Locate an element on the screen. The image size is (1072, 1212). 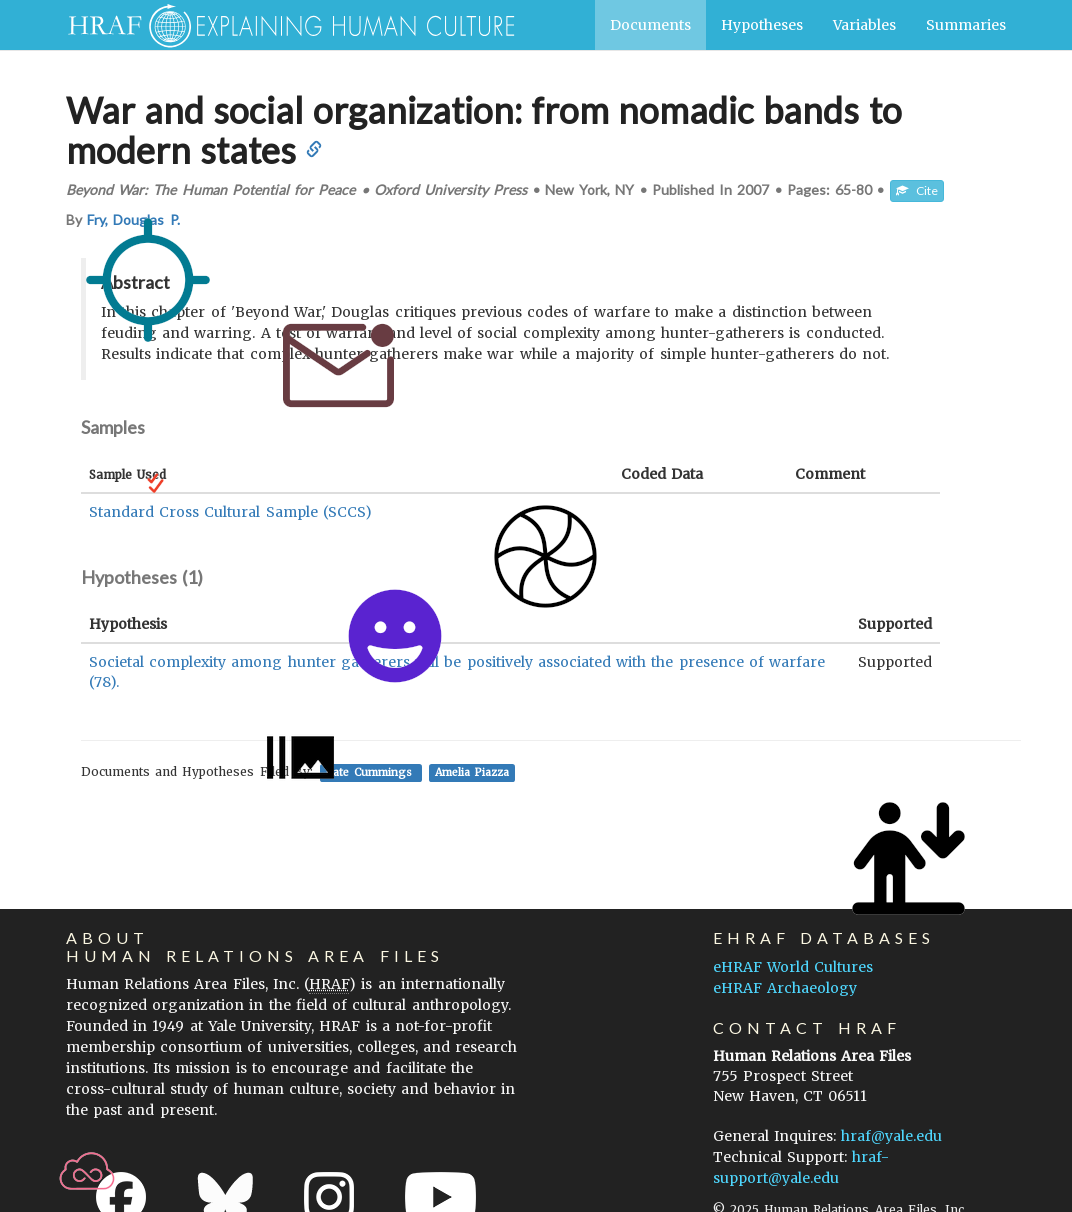
open jsfiddle code editor is located at coordinates (87, 1171).